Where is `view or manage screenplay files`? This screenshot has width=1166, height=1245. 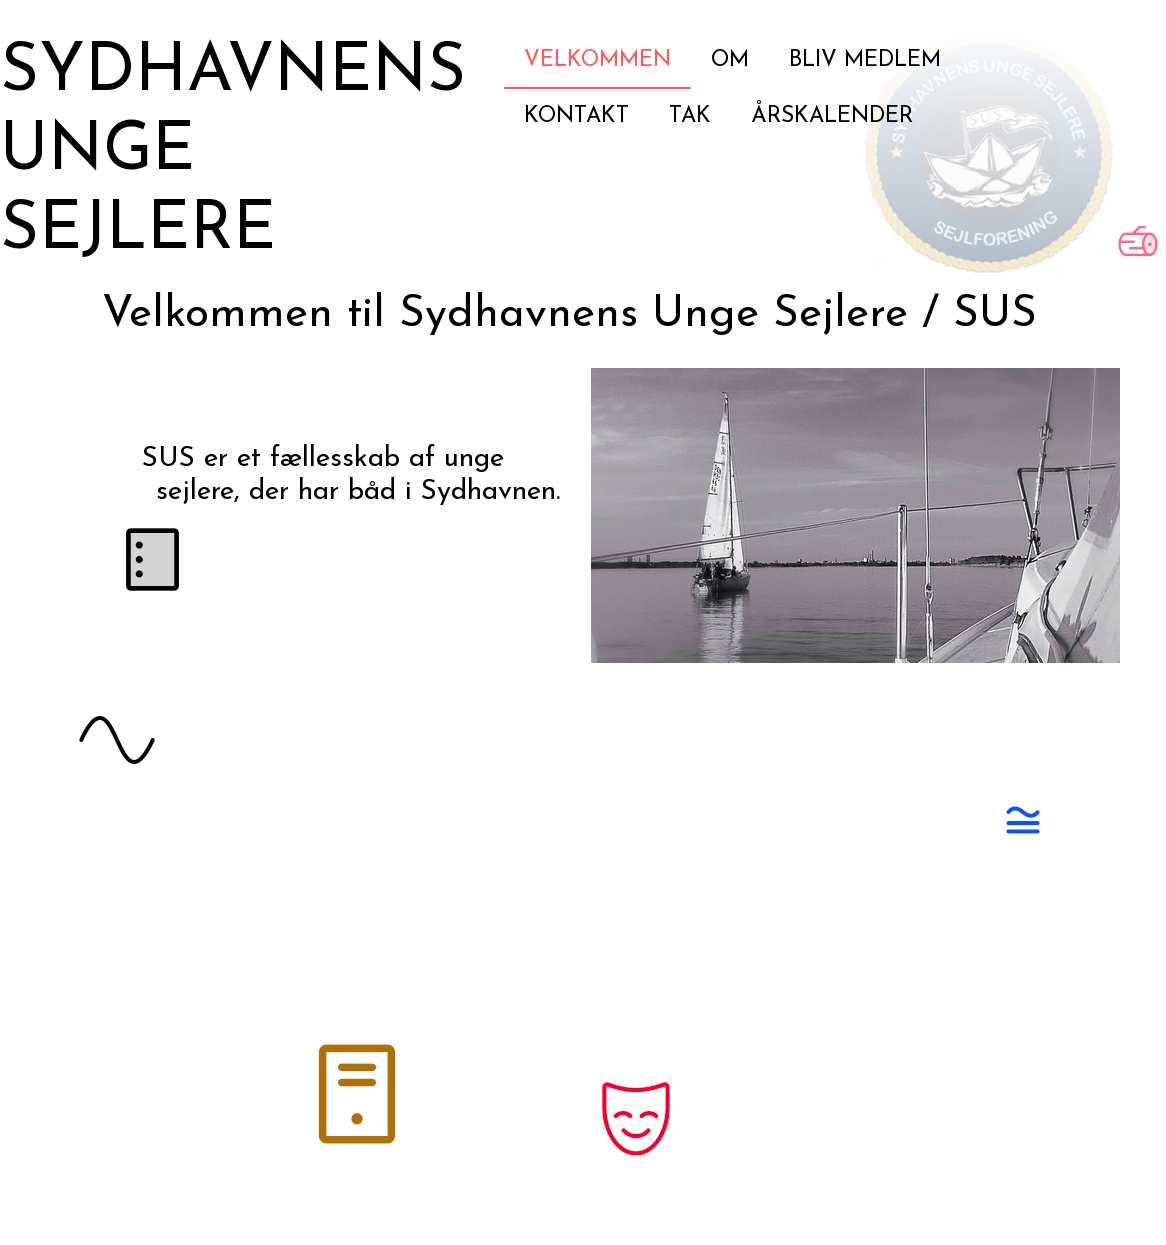 view or manage screenplay files is located at coordinates (152, 559).